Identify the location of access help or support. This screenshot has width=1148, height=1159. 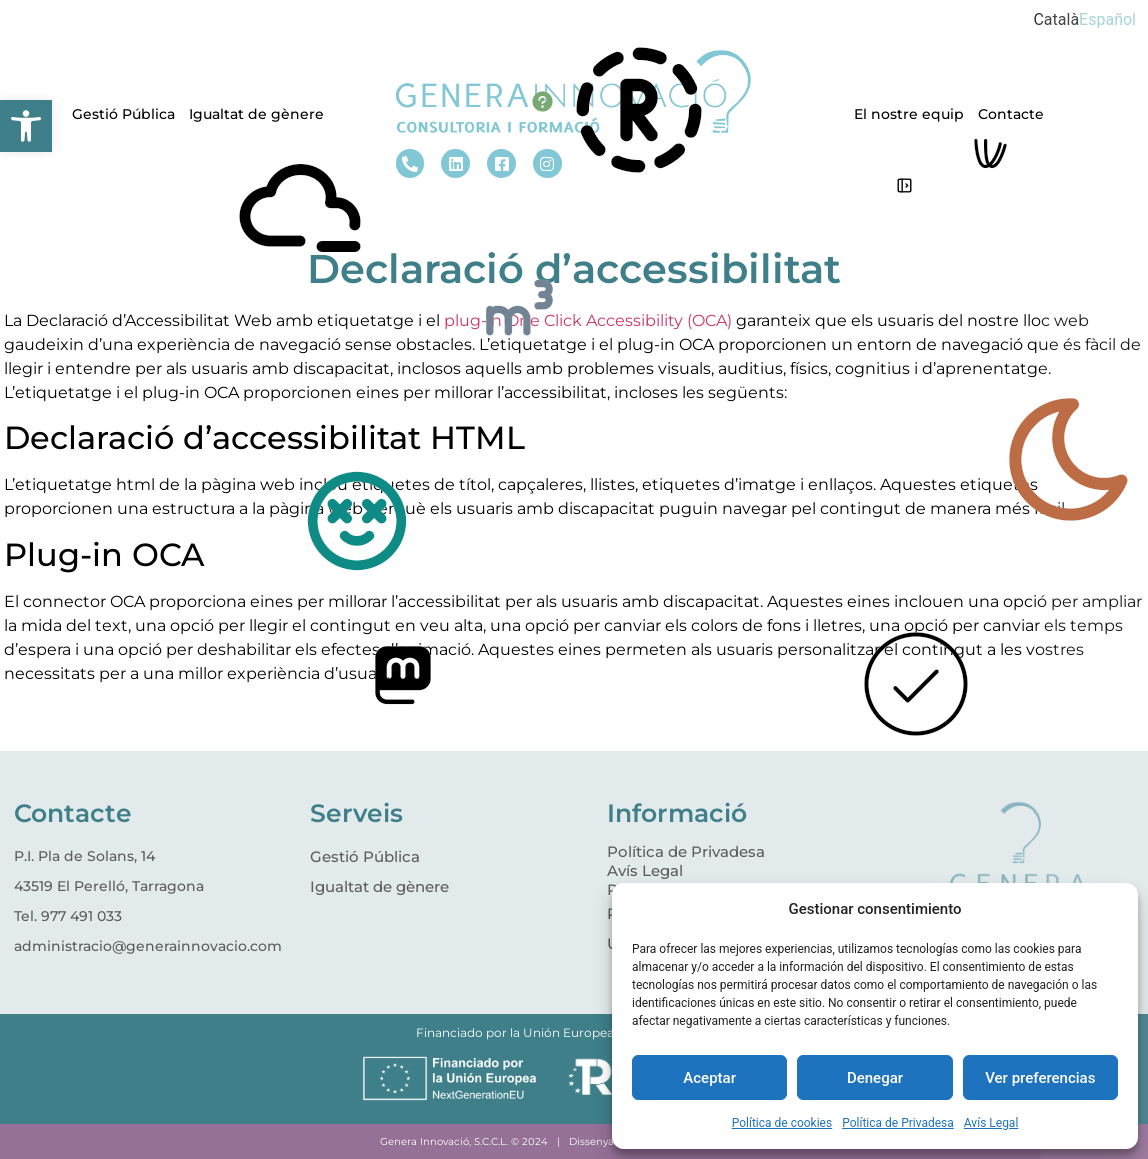
(542, 101).